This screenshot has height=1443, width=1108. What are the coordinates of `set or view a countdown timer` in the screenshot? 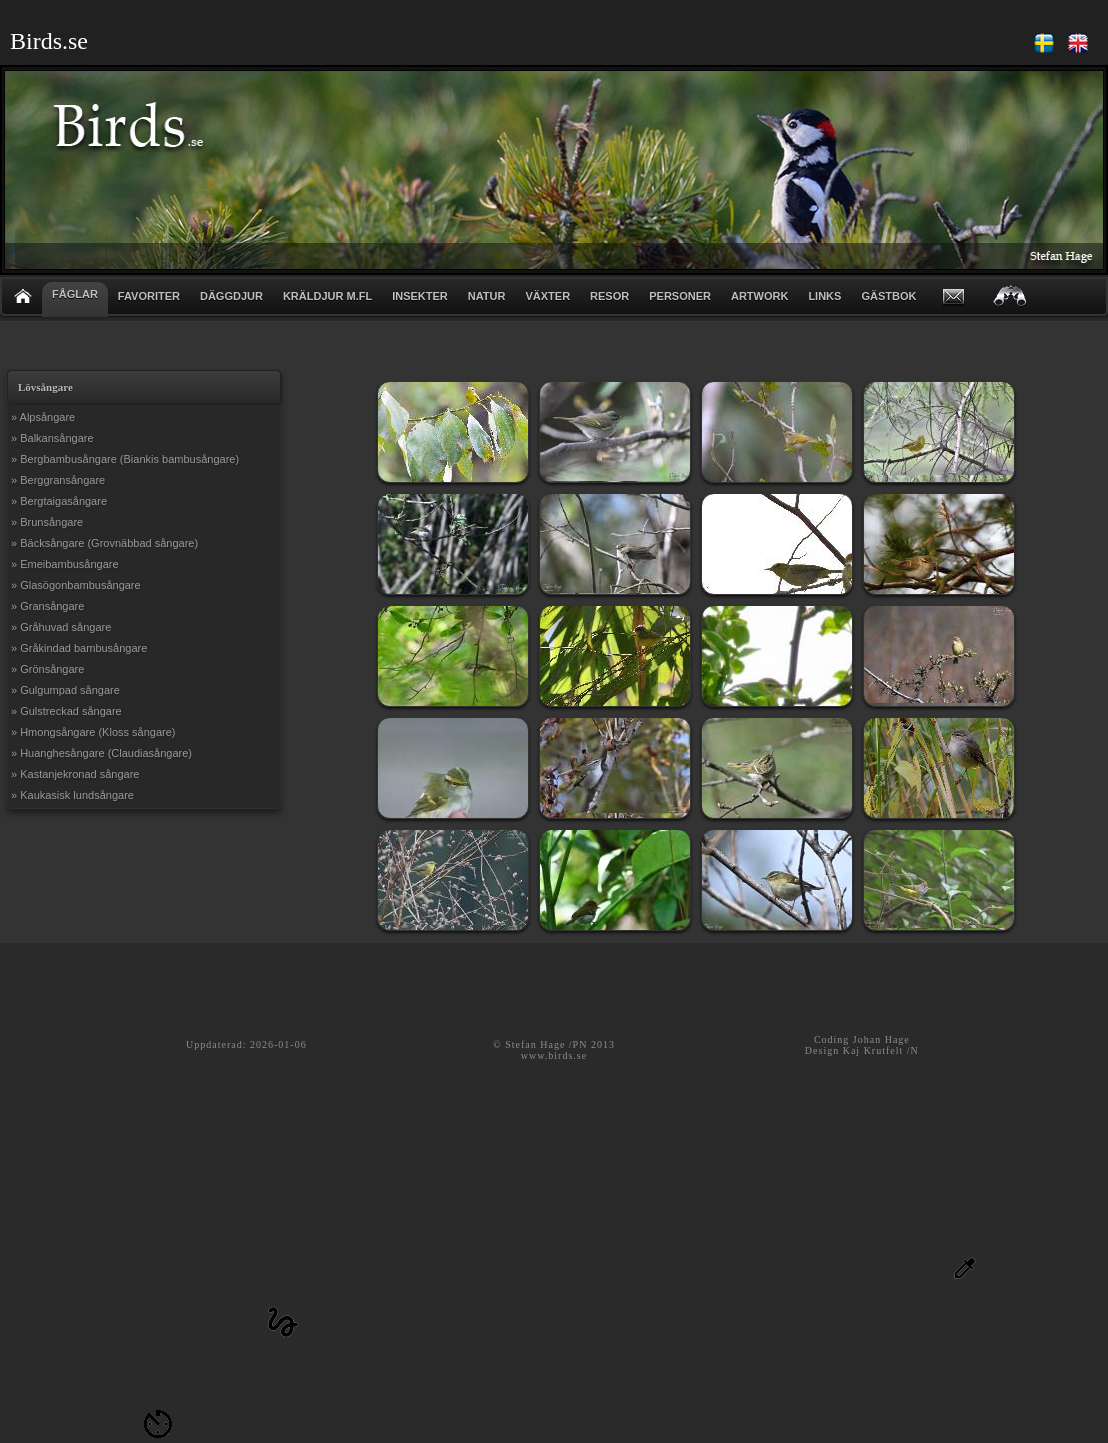 It's located at (158, 1424).